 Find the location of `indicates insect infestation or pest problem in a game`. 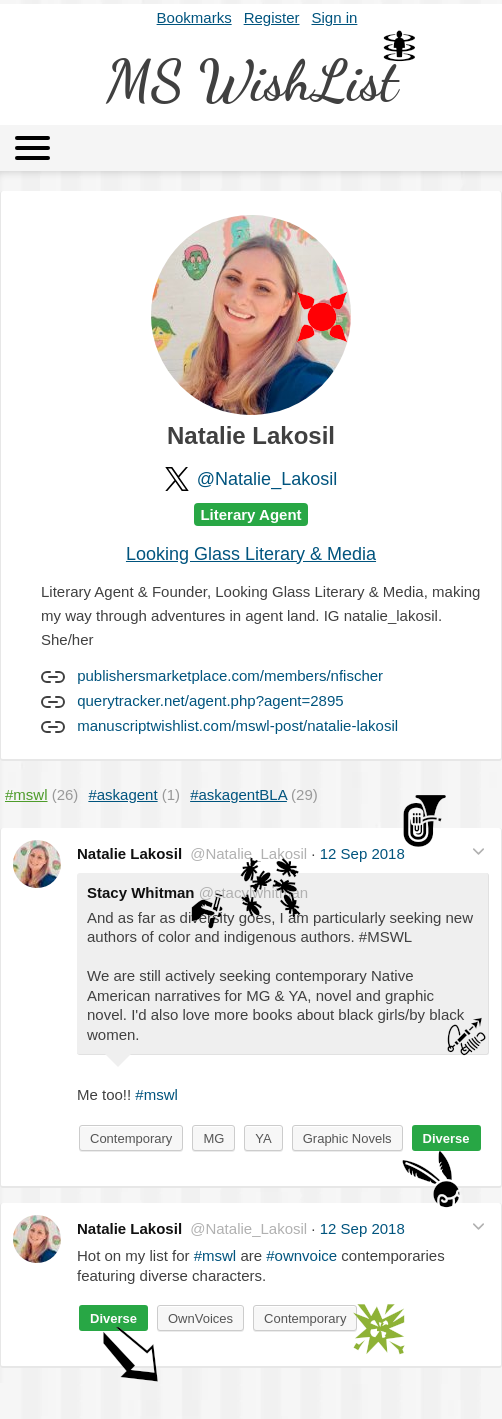

indicates insect infestation or pest problem in a game is located at coordinates (270, 887).